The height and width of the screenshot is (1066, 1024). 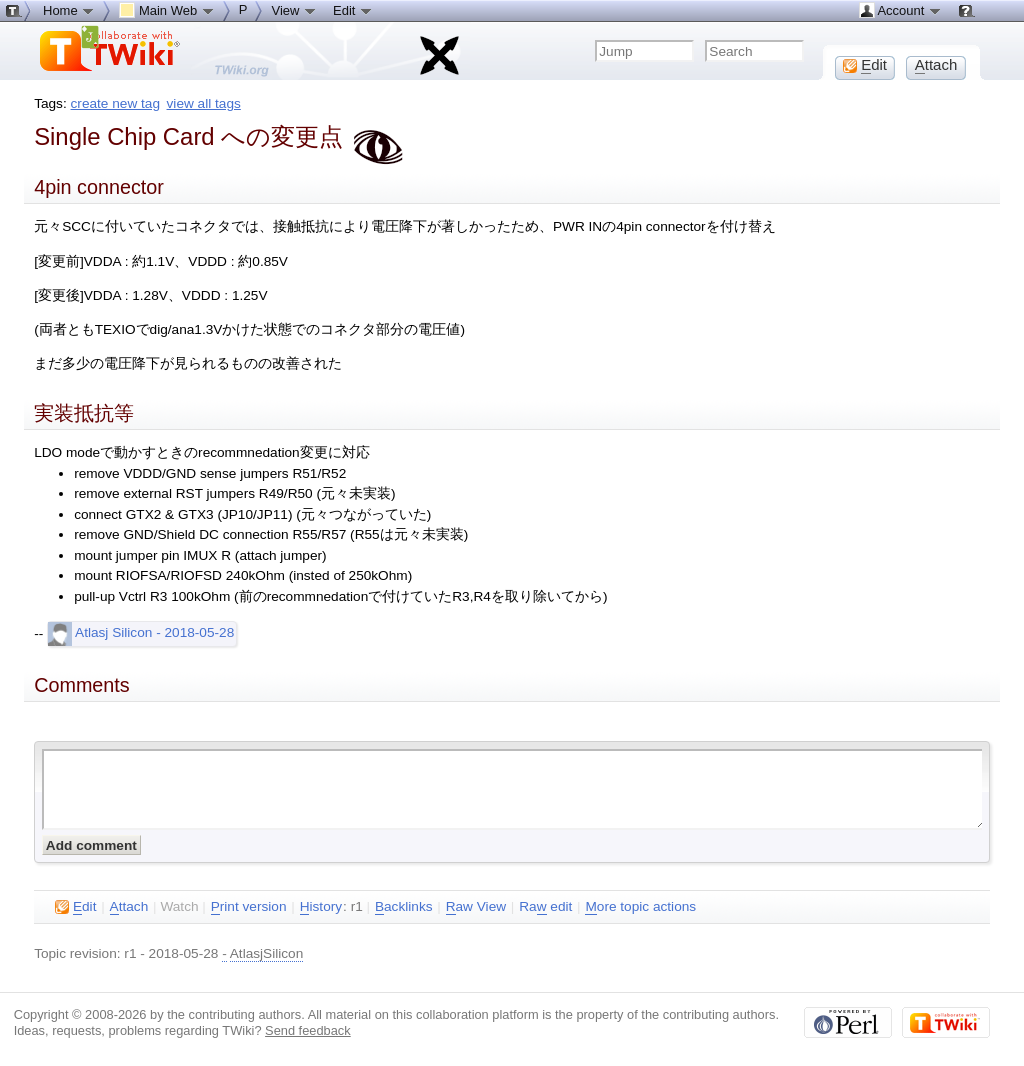 What do you see at coordinates (439, 55) in the screenshot?
I see `expand content in multiple directions` at bounding box center [439, 55].